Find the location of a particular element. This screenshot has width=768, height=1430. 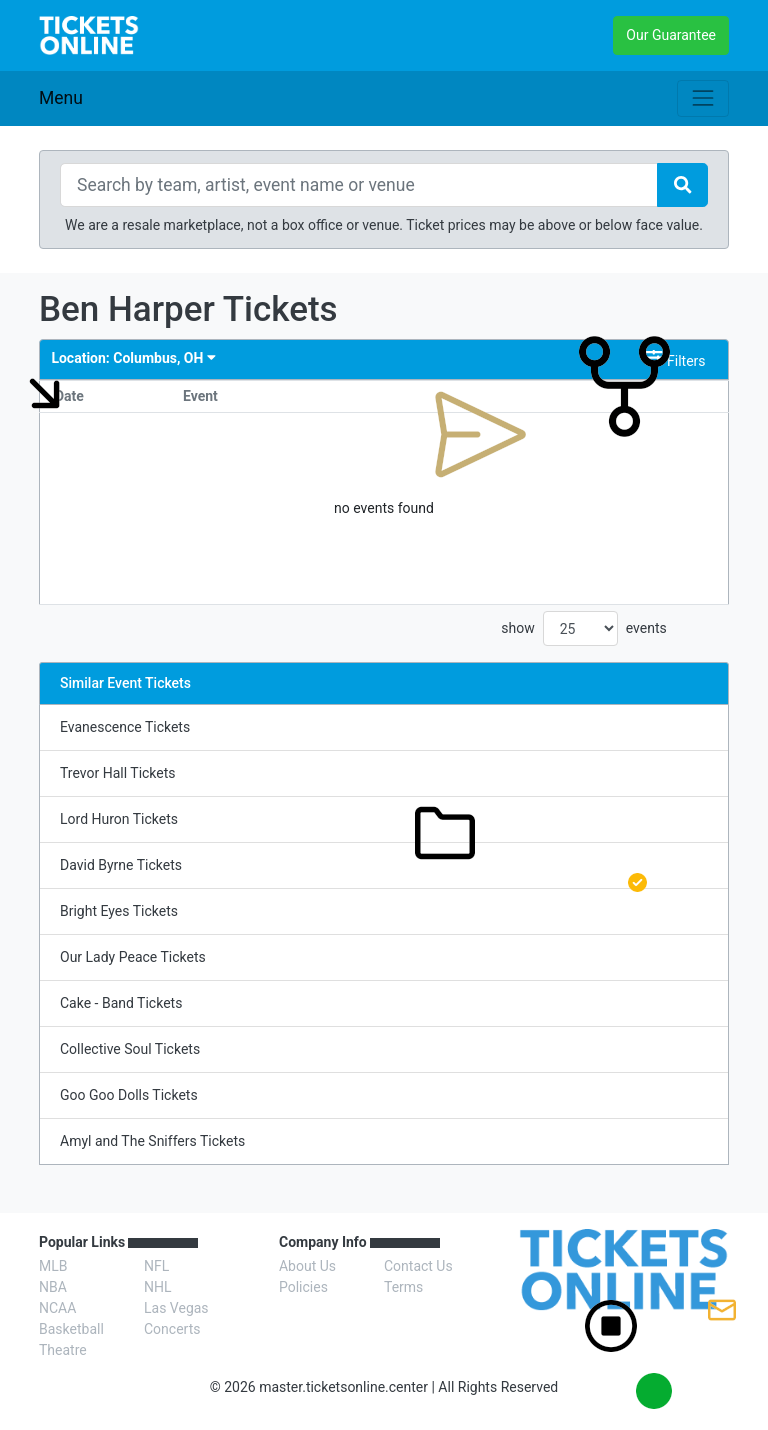

navigate to the next item diagonally is located at coordinates (44, 393).